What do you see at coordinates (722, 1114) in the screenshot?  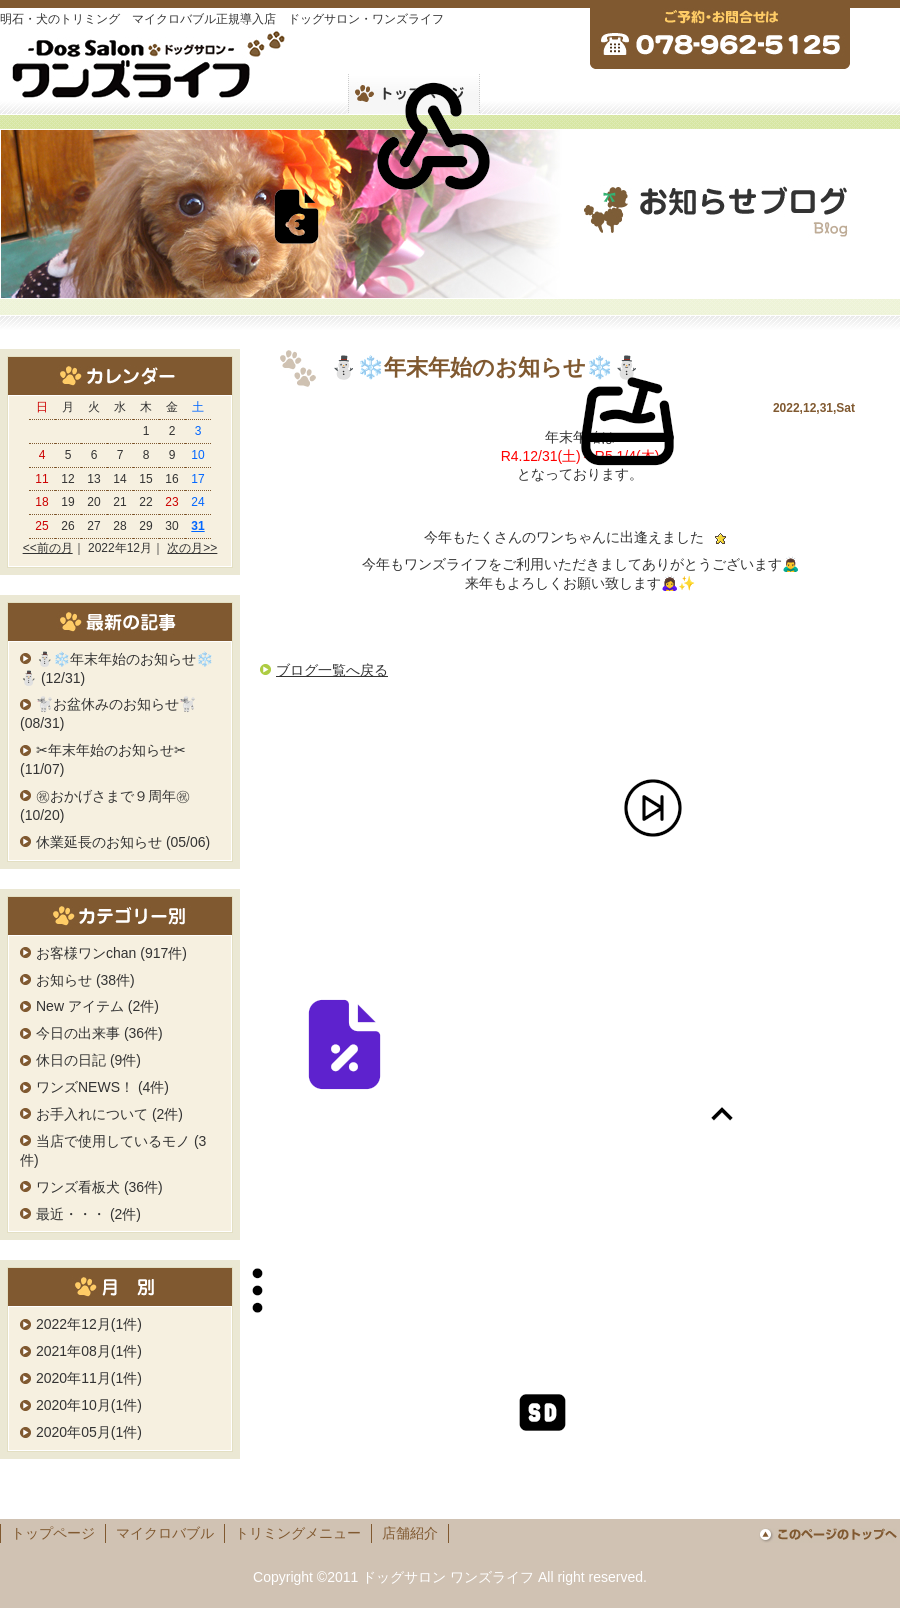 I see `collapse an expanded section` at bounding box center [722, 1114].